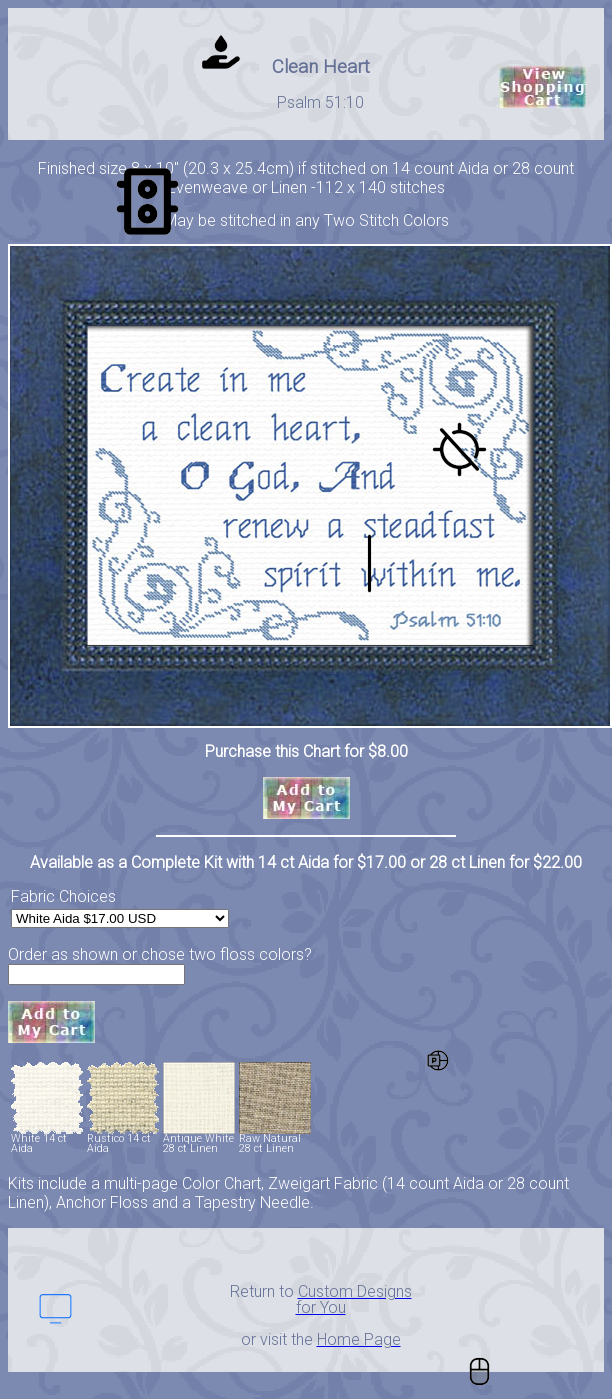  I want to click on location services disabled, so click(459, 449).